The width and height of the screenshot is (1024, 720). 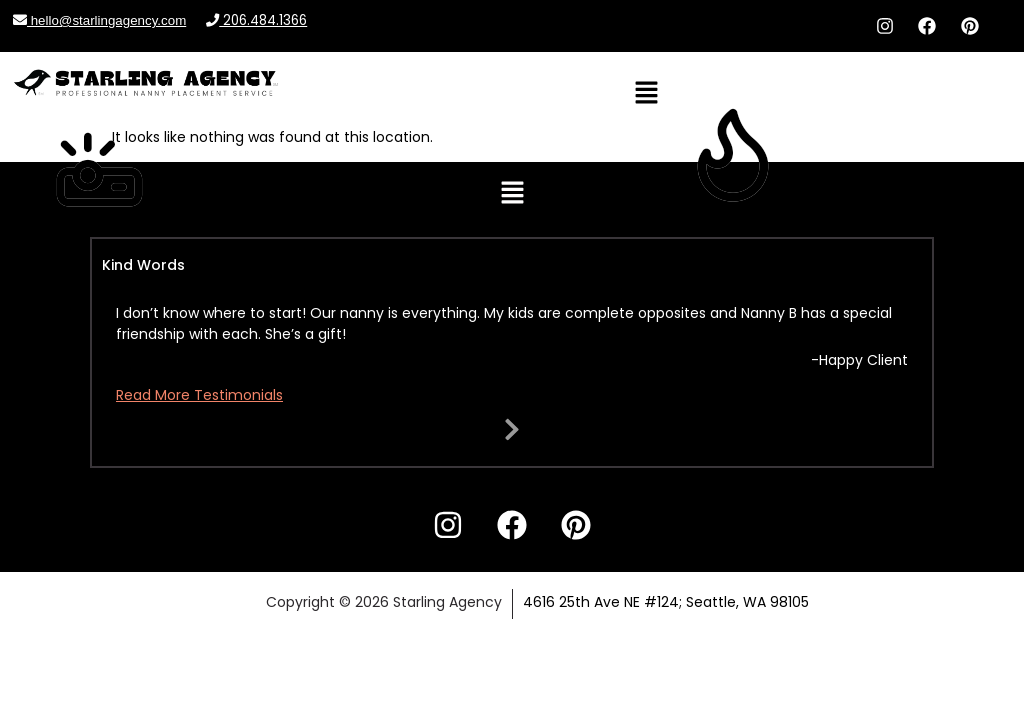 I want to click on indicates trending or hot content, so click(x=733, y=153).